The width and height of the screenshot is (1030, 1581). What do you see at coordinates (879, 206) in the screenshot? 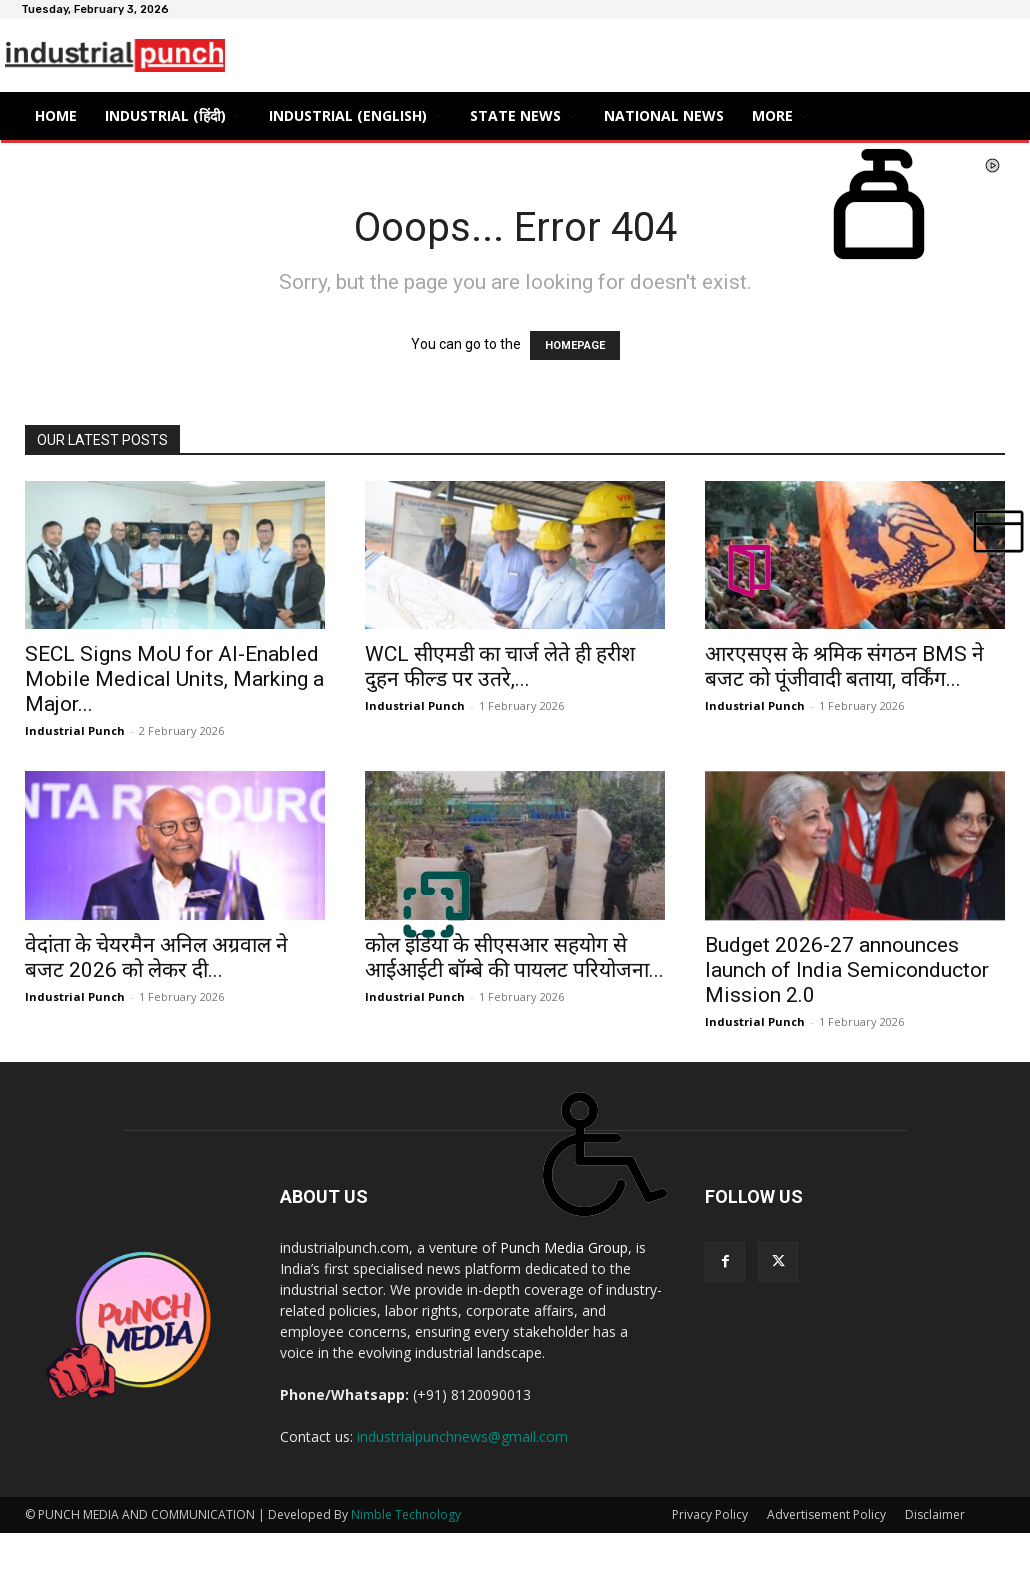
I see `access hand washing or hygiene instructions` at bounding box center [879, 206].